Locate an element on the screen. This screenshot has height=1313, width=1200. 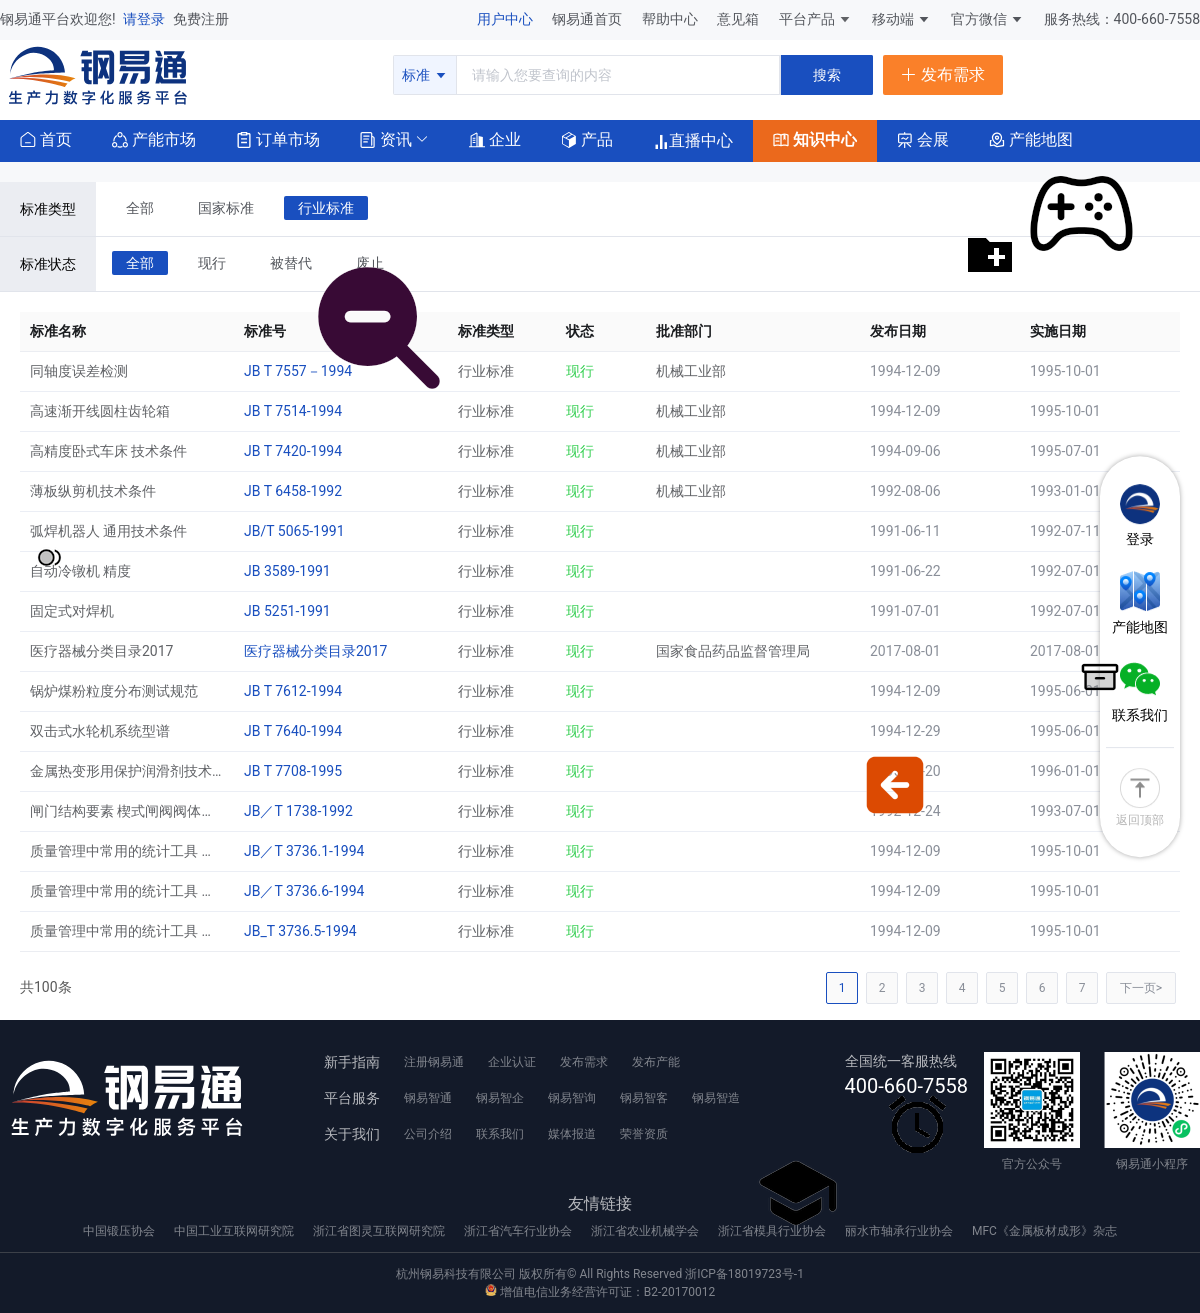
access education or school-related features is located at coordinates (796, 1193).